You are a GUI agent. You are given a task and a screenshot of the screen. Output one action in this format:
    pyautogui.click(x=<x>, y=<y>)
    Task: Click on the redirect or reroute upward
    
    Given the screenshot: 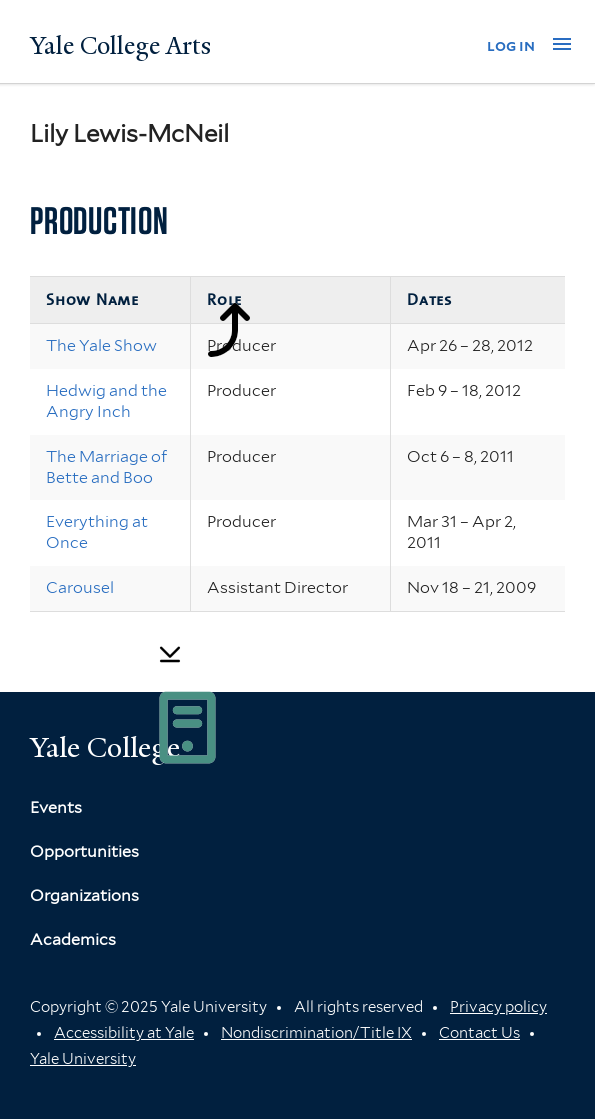 What is the action you would take?
    pyautogui.click(x=229, y=330)
    